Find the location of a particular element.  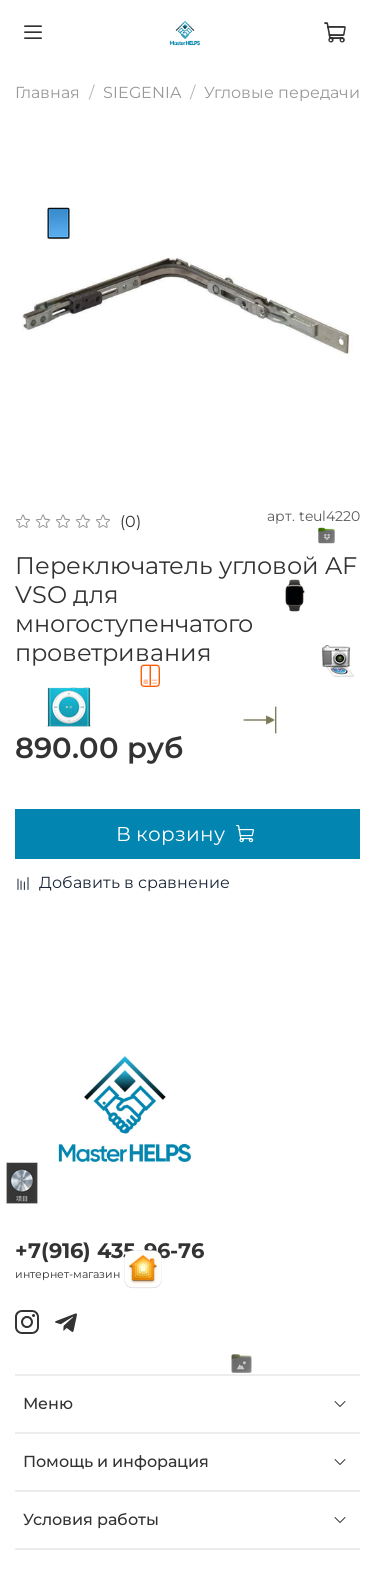

open your pictures folder is located at coordinates (241, 1363).